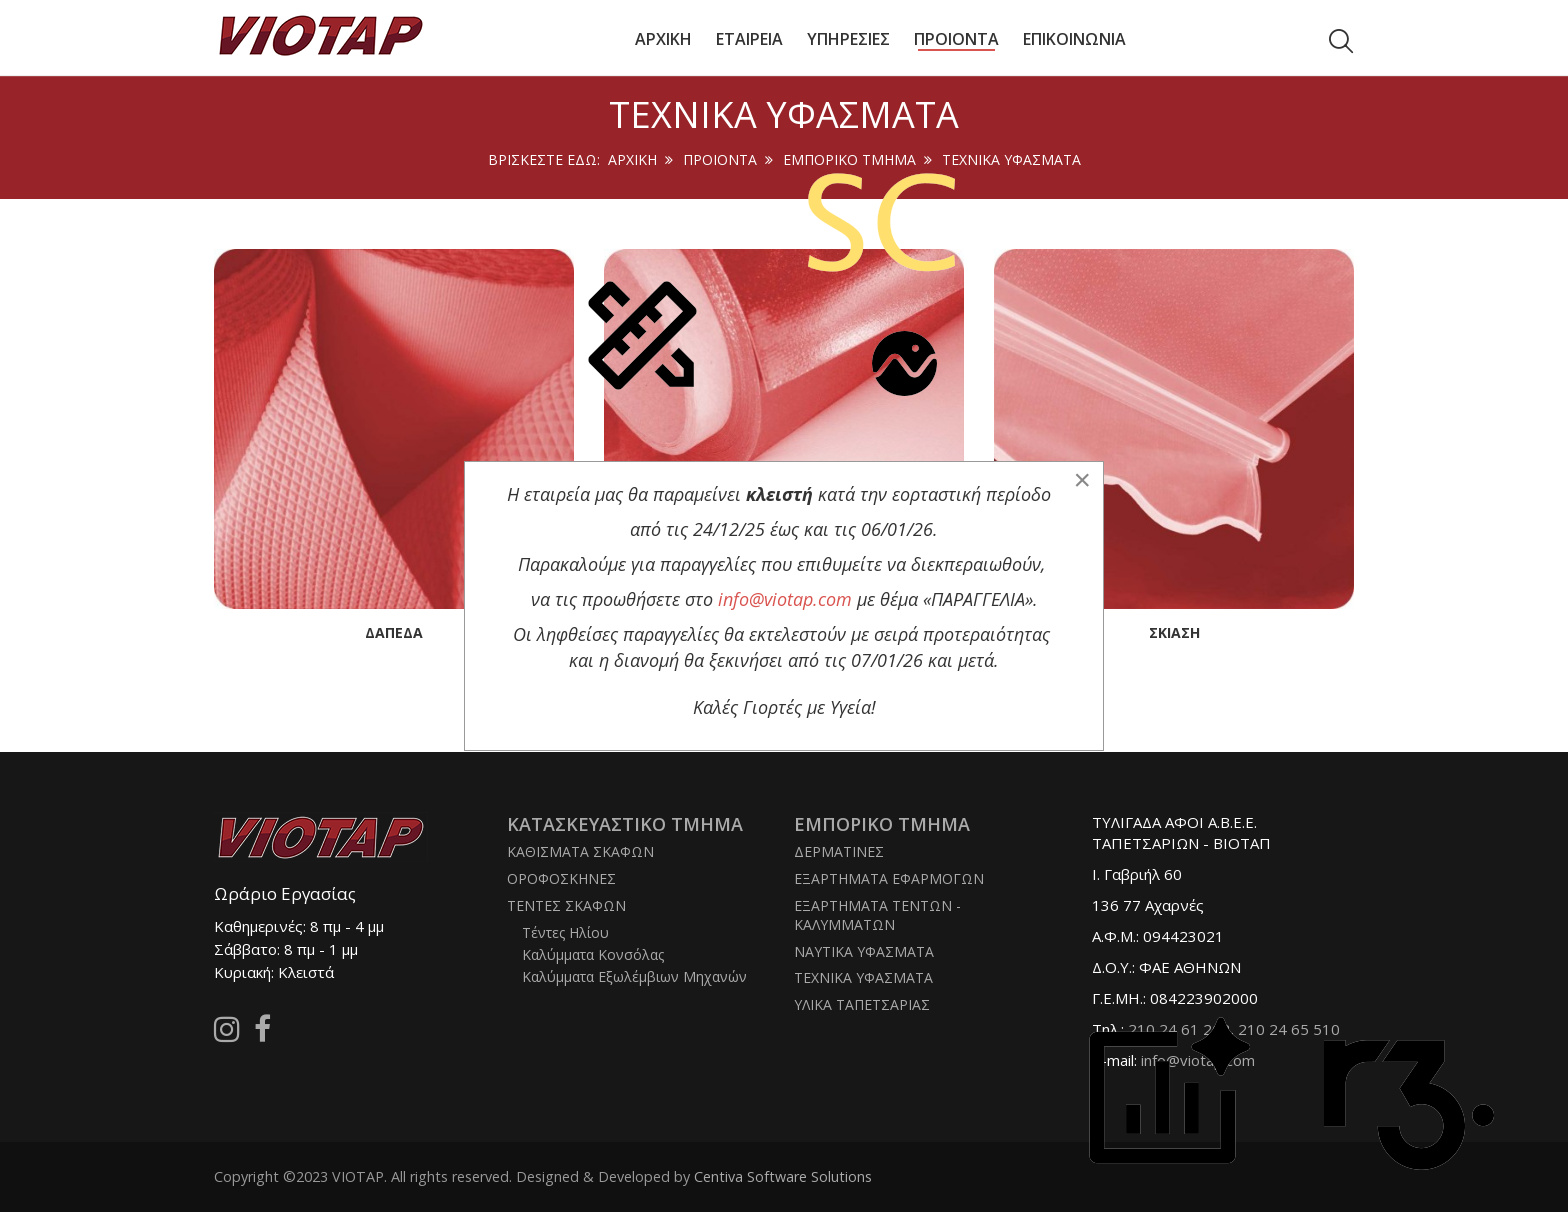 Image resolution: width=1568 pixels, height=1212 pixels. I want to click on cesium platform logo, so click(904, 363).